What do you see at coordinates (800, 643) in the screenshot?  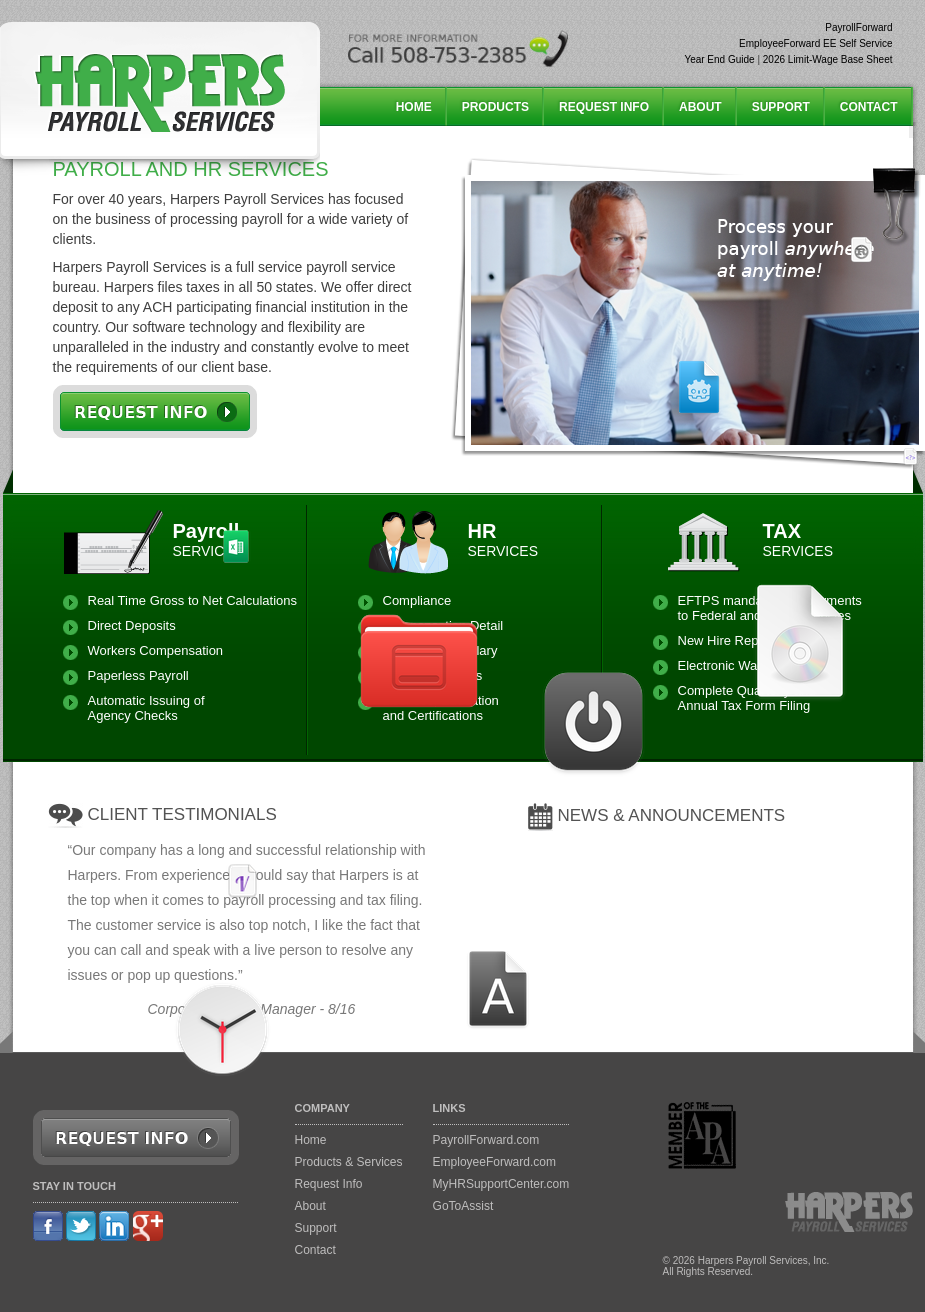 I see `an ISO disc image file` at bounding box center [800, 643].